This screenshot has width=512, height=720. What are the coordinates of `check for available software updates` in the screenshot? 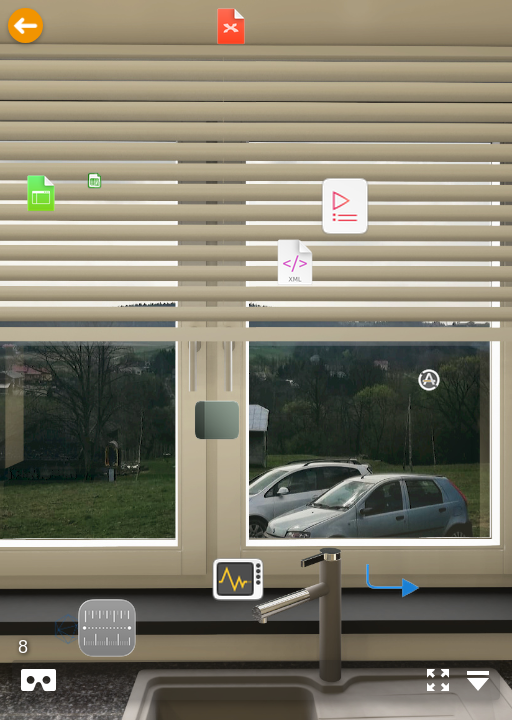 It's located at (429, 380).